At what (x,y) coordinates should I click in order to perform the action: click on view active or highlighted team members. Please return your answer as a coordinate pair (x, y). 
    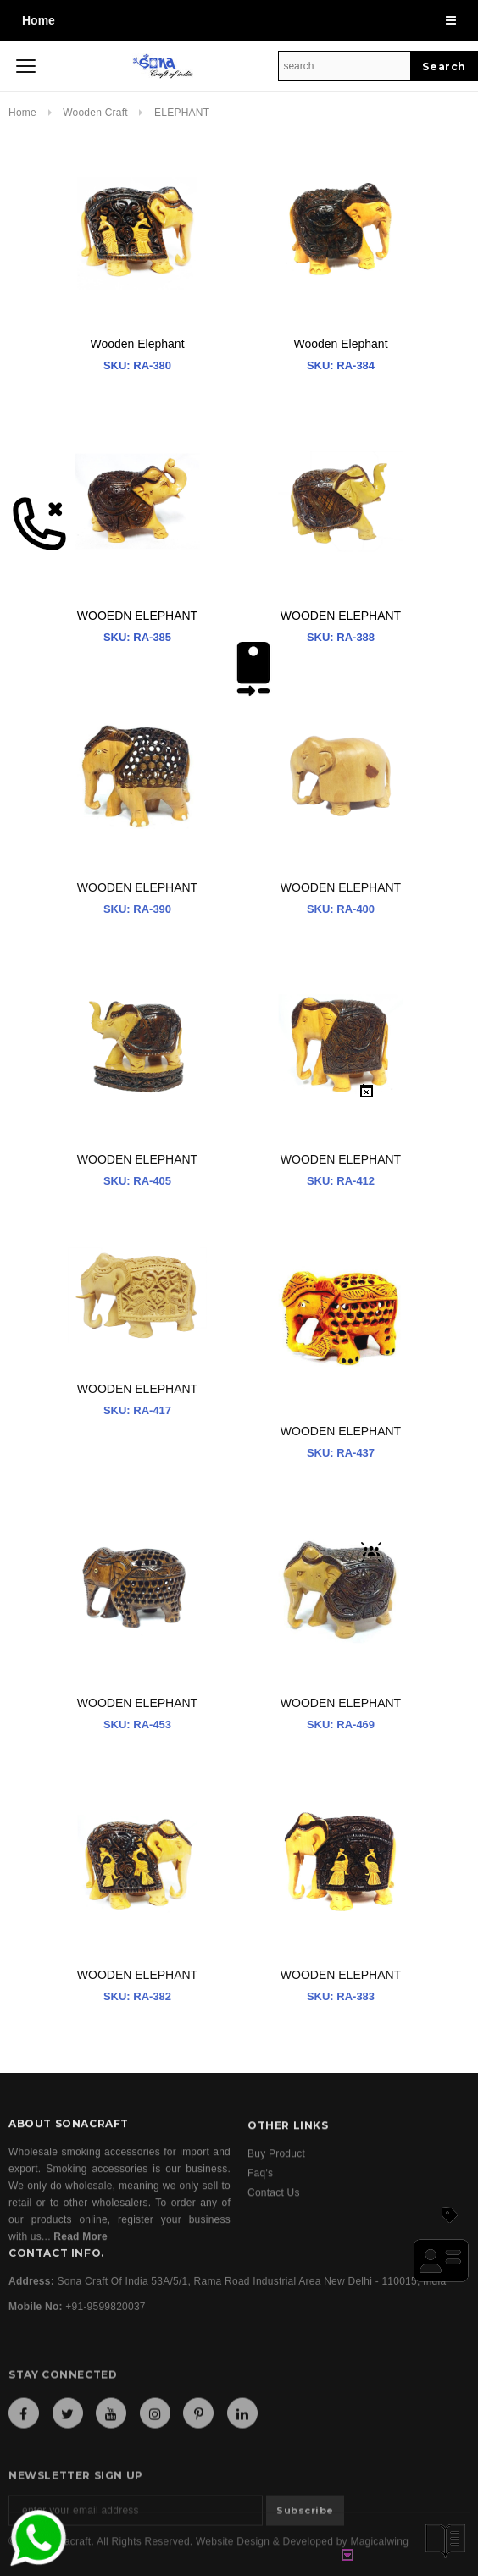
    Looking at the image, I should click on (371, 1552).